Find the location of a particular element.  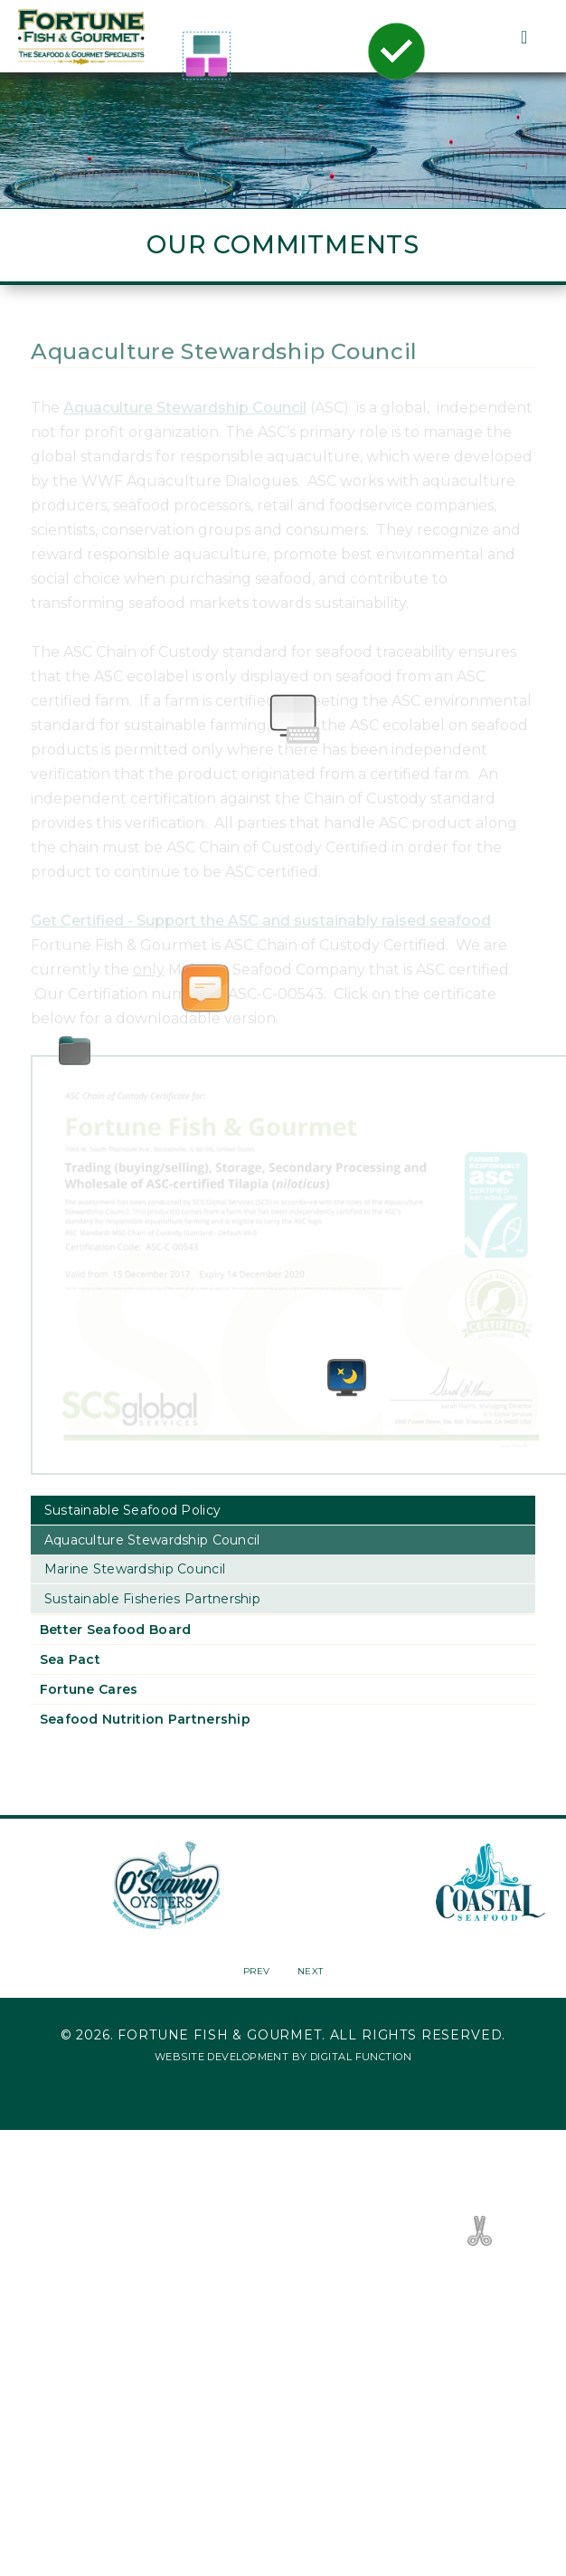

confirm or apply changes in a dialog is located at coordinates (396, 51).